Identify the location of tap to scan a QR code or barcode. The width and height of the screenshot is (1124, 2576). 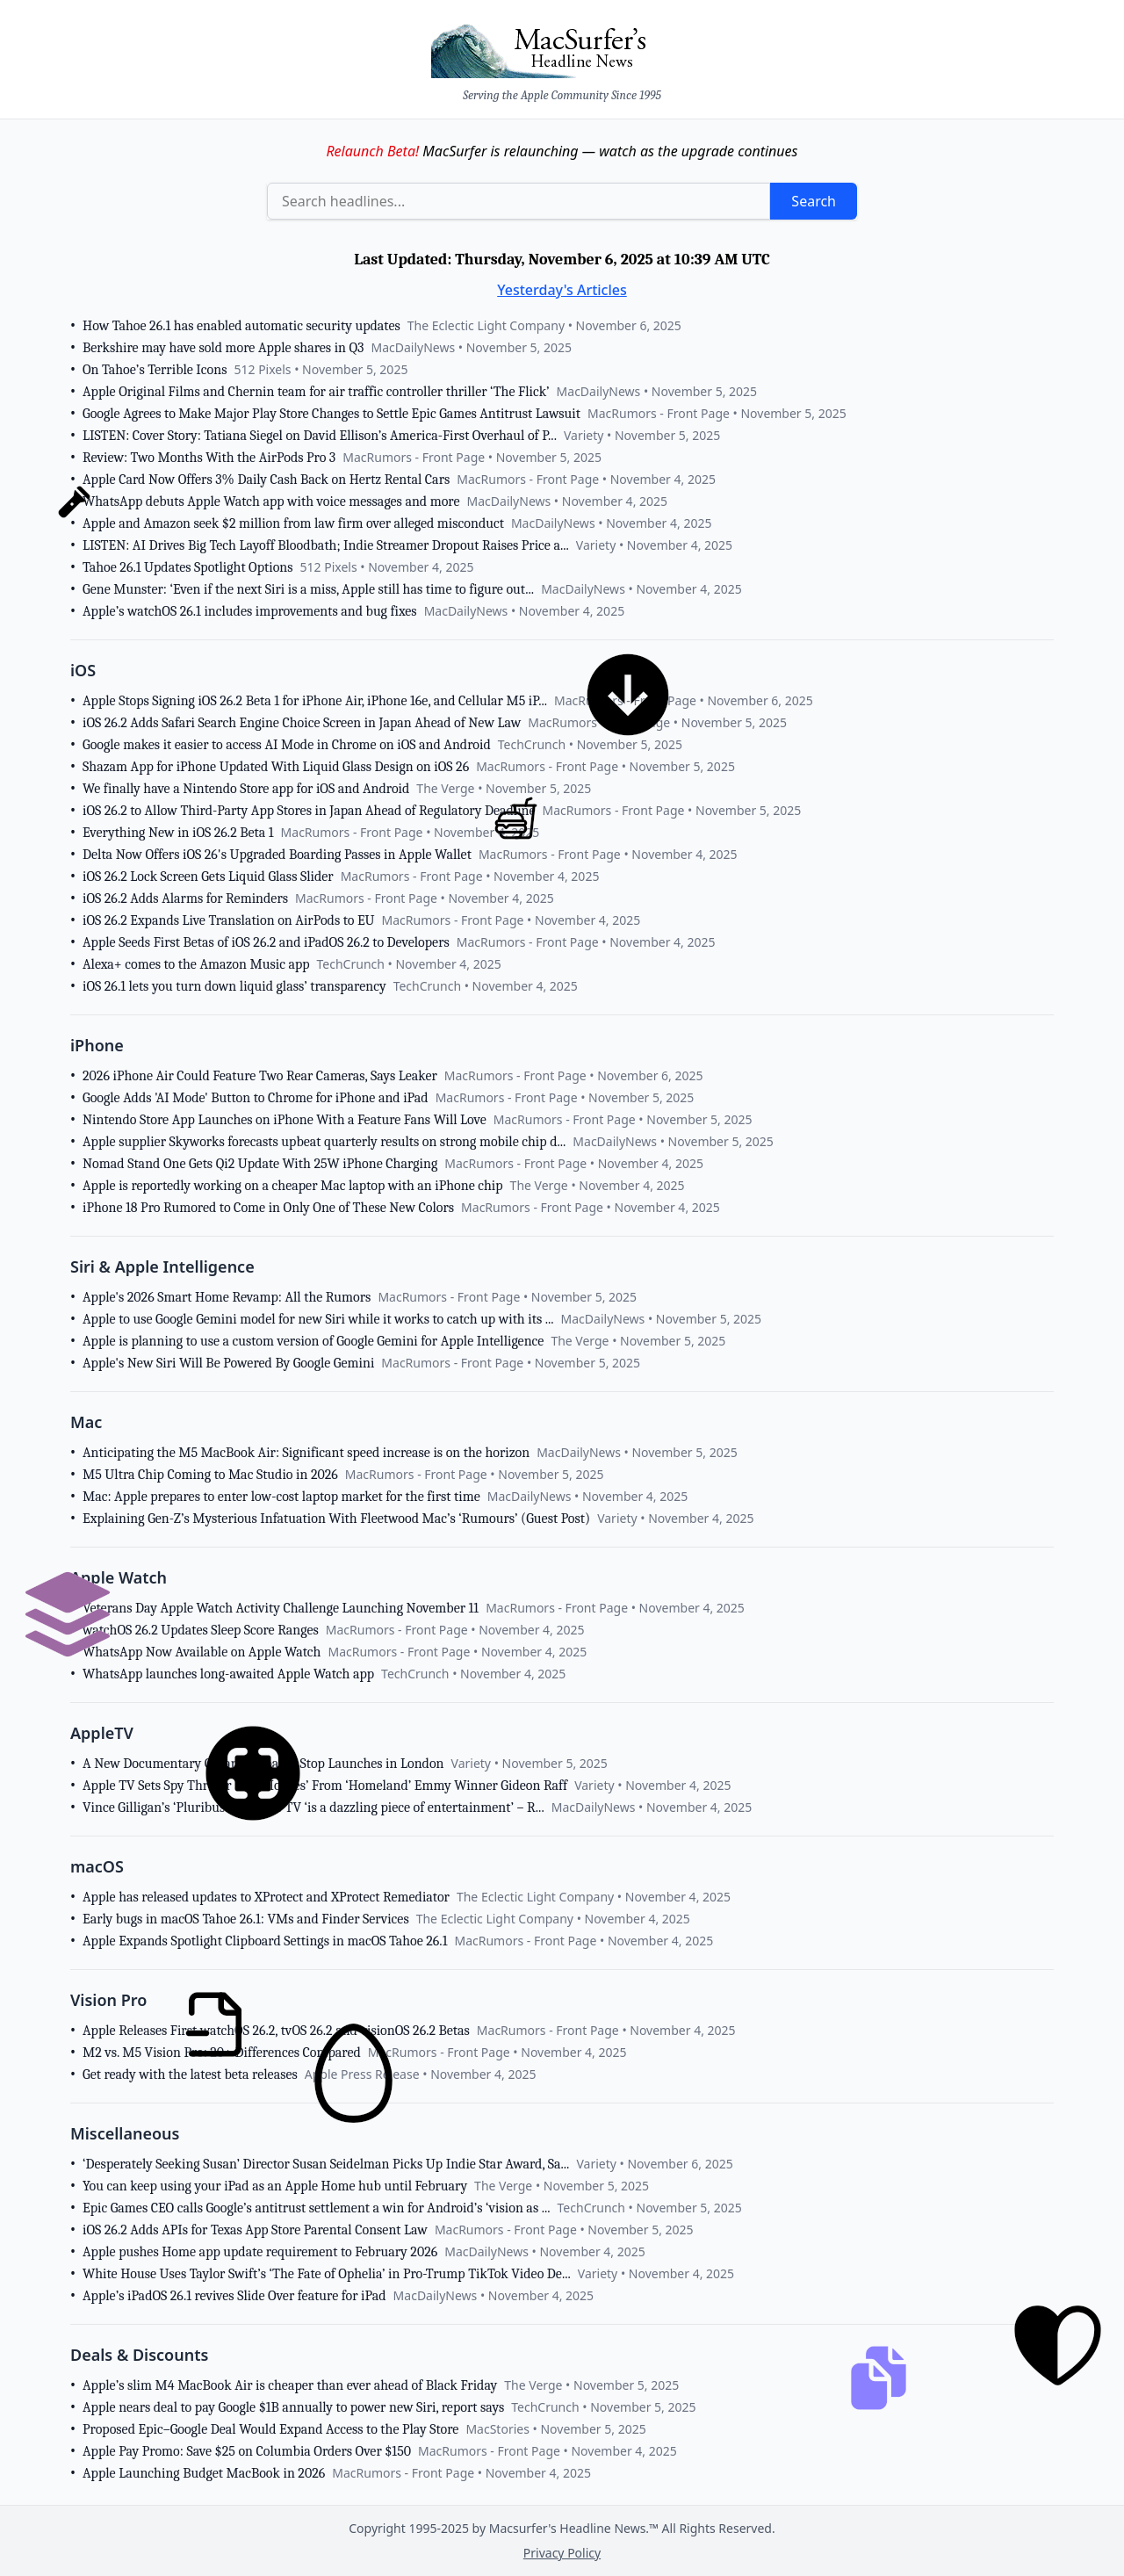
(253, 1773).